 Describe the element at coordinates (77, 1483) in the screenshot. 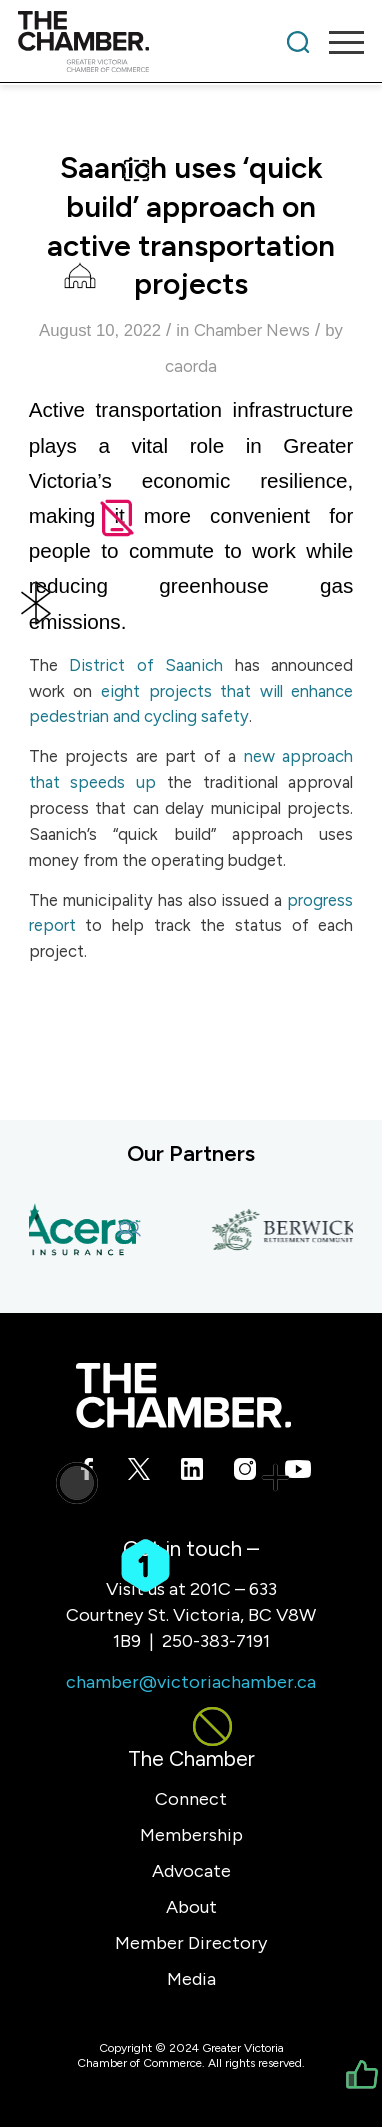

I see `indicates a filled or selected state` at that location.